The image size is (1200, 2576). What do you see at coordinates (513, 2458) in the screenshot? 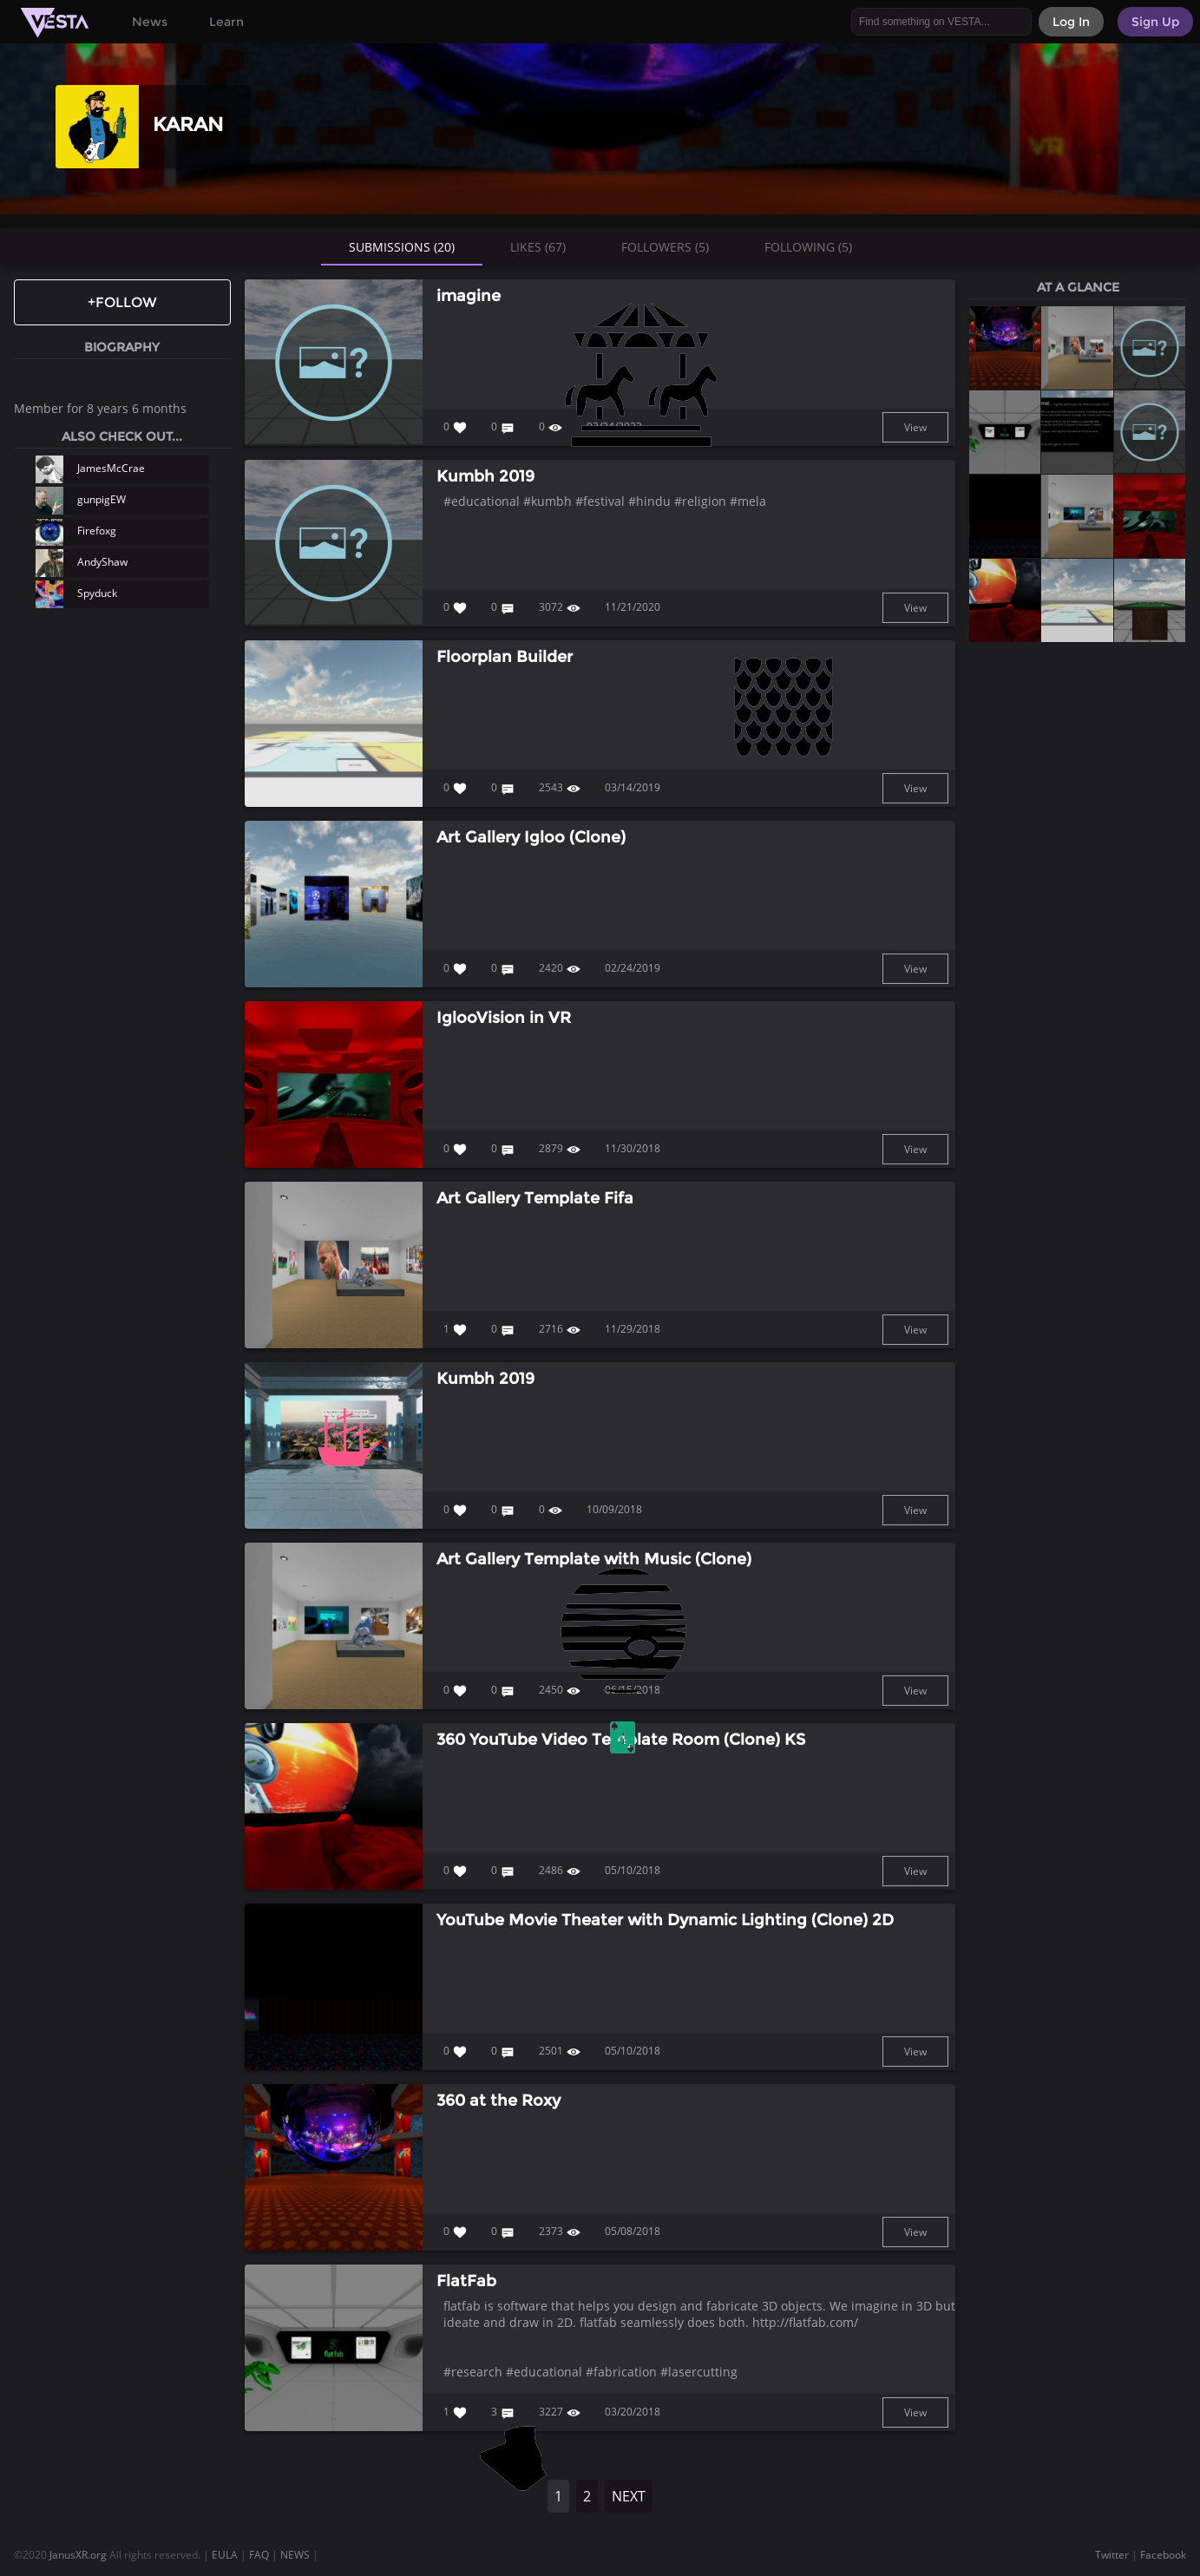
I see `select algeria as your country or region` at bounding box center [513, 2458].